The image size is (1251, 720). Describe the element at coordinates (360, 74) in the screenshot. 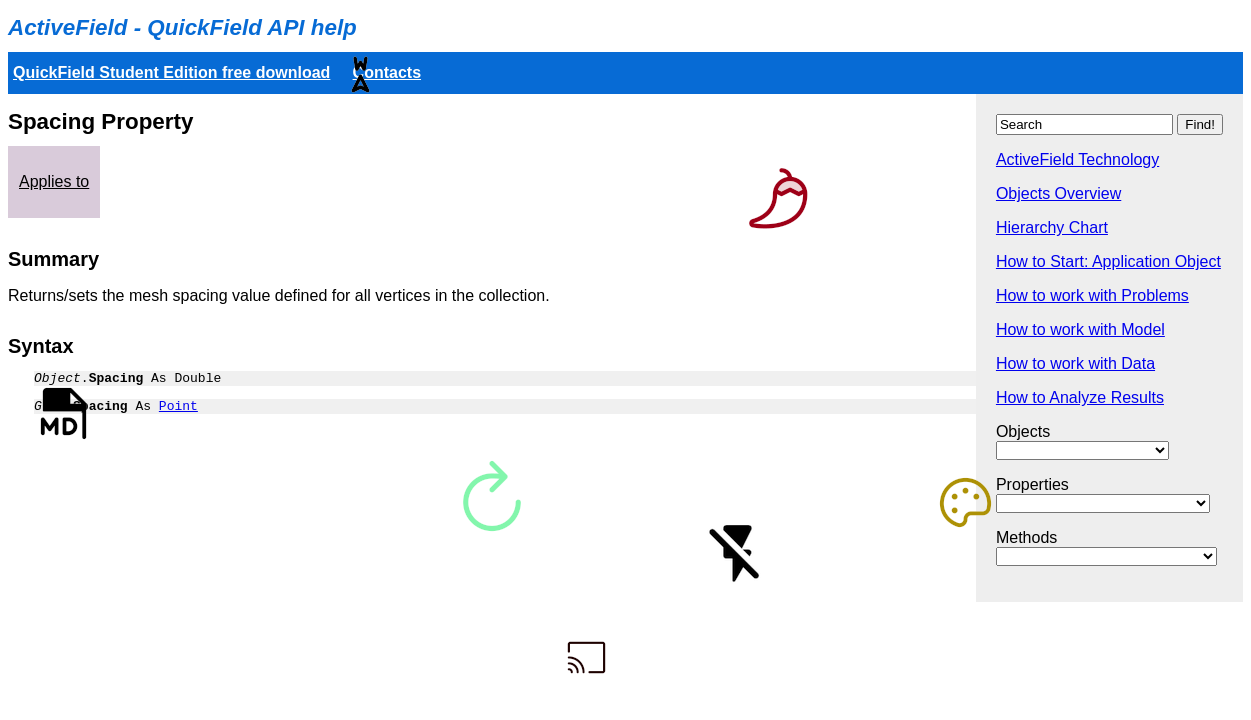

I see `navigate west` at that location.